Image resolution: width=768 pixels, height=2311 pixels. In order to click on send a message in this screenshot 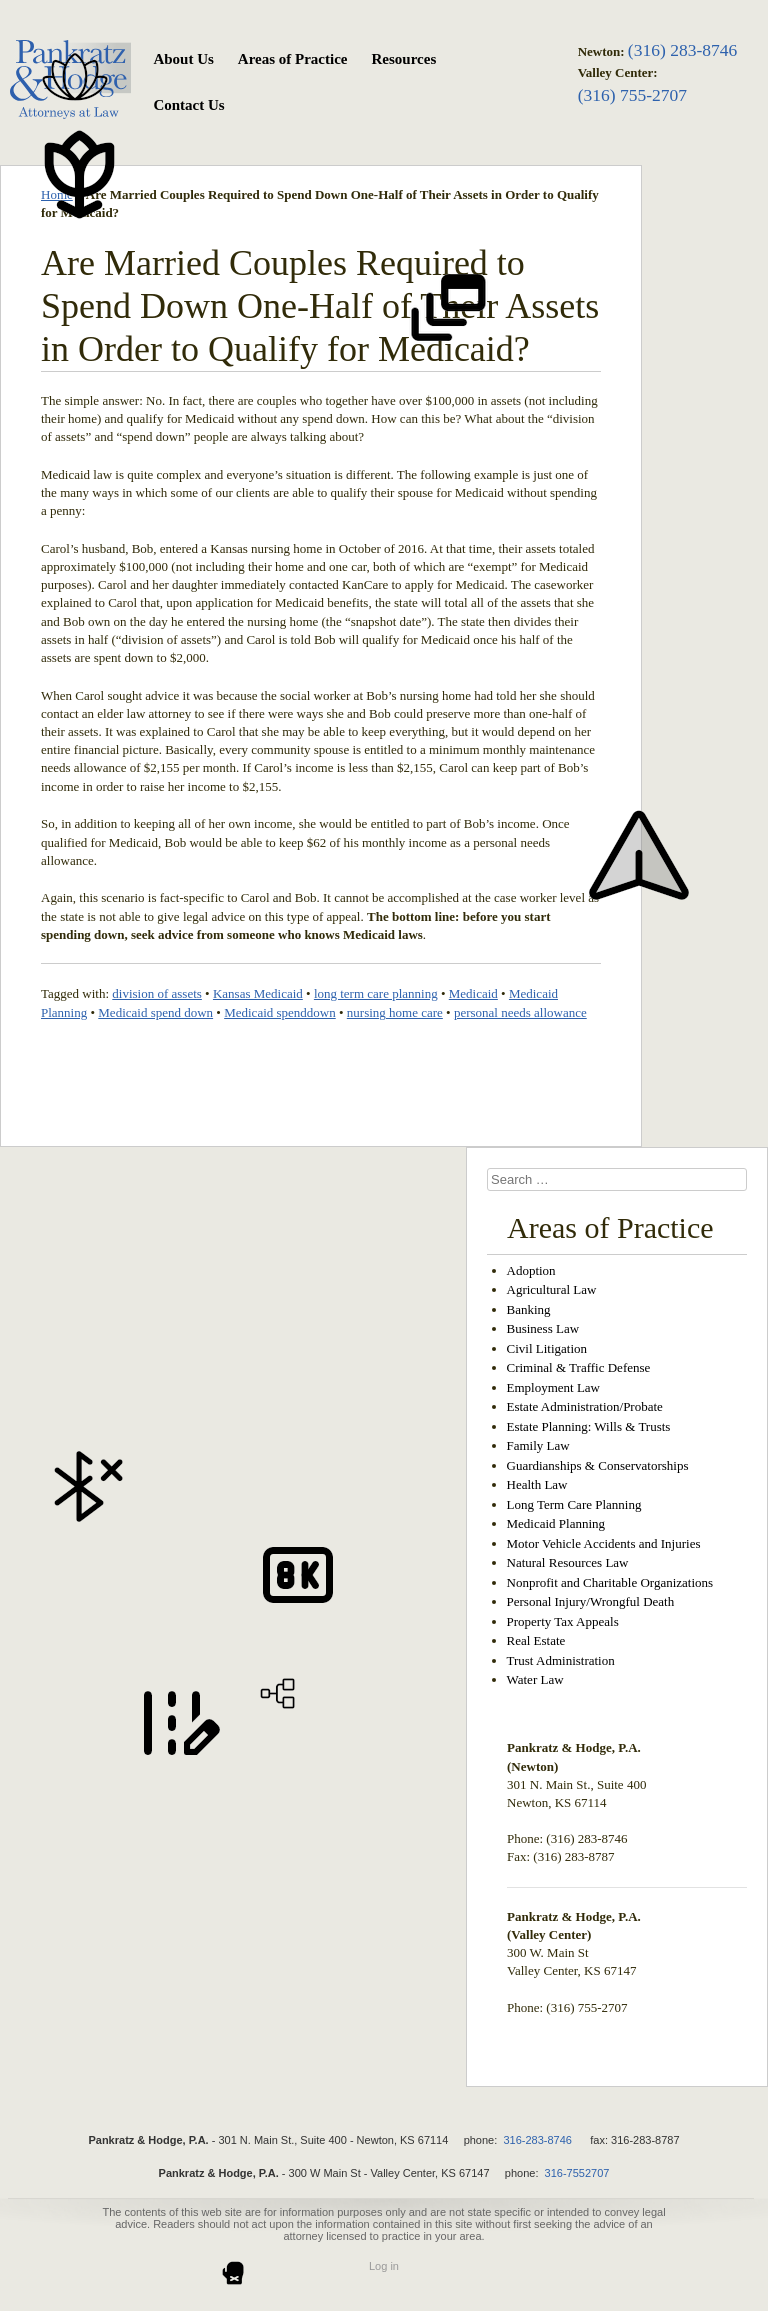, I will do `click(639, 857)`.